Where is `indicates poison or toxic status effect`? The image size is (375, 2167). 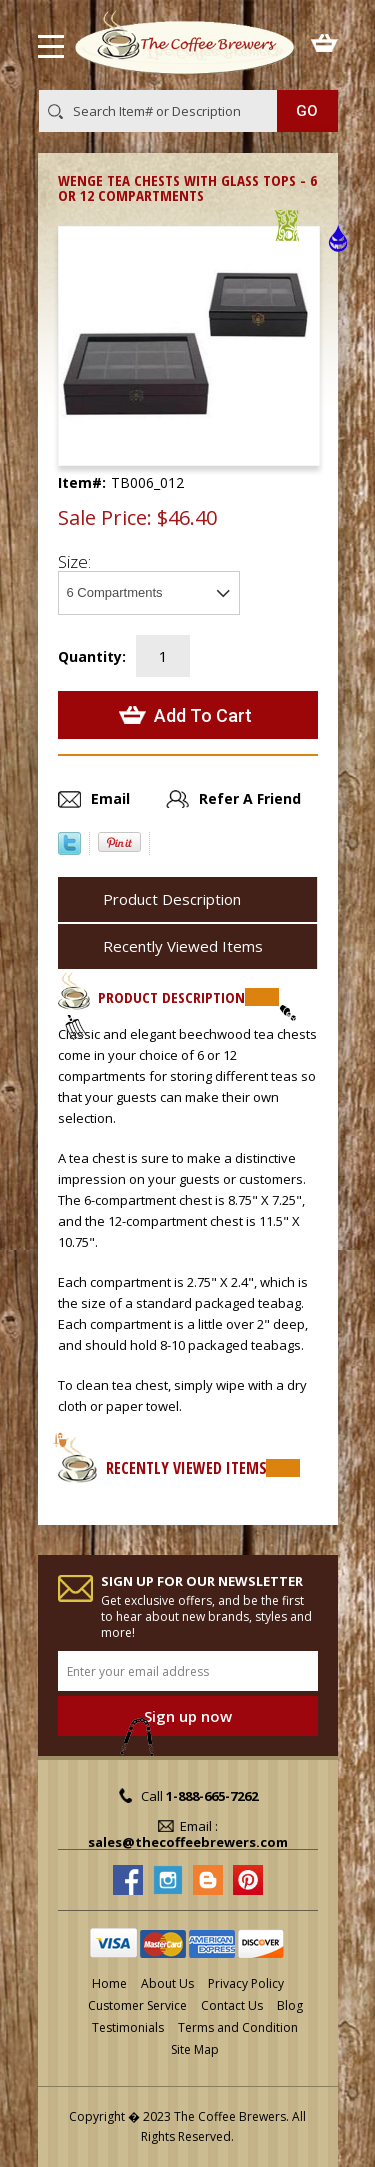 indicates poison or toxic status effect is located at coordinates (338, 238).